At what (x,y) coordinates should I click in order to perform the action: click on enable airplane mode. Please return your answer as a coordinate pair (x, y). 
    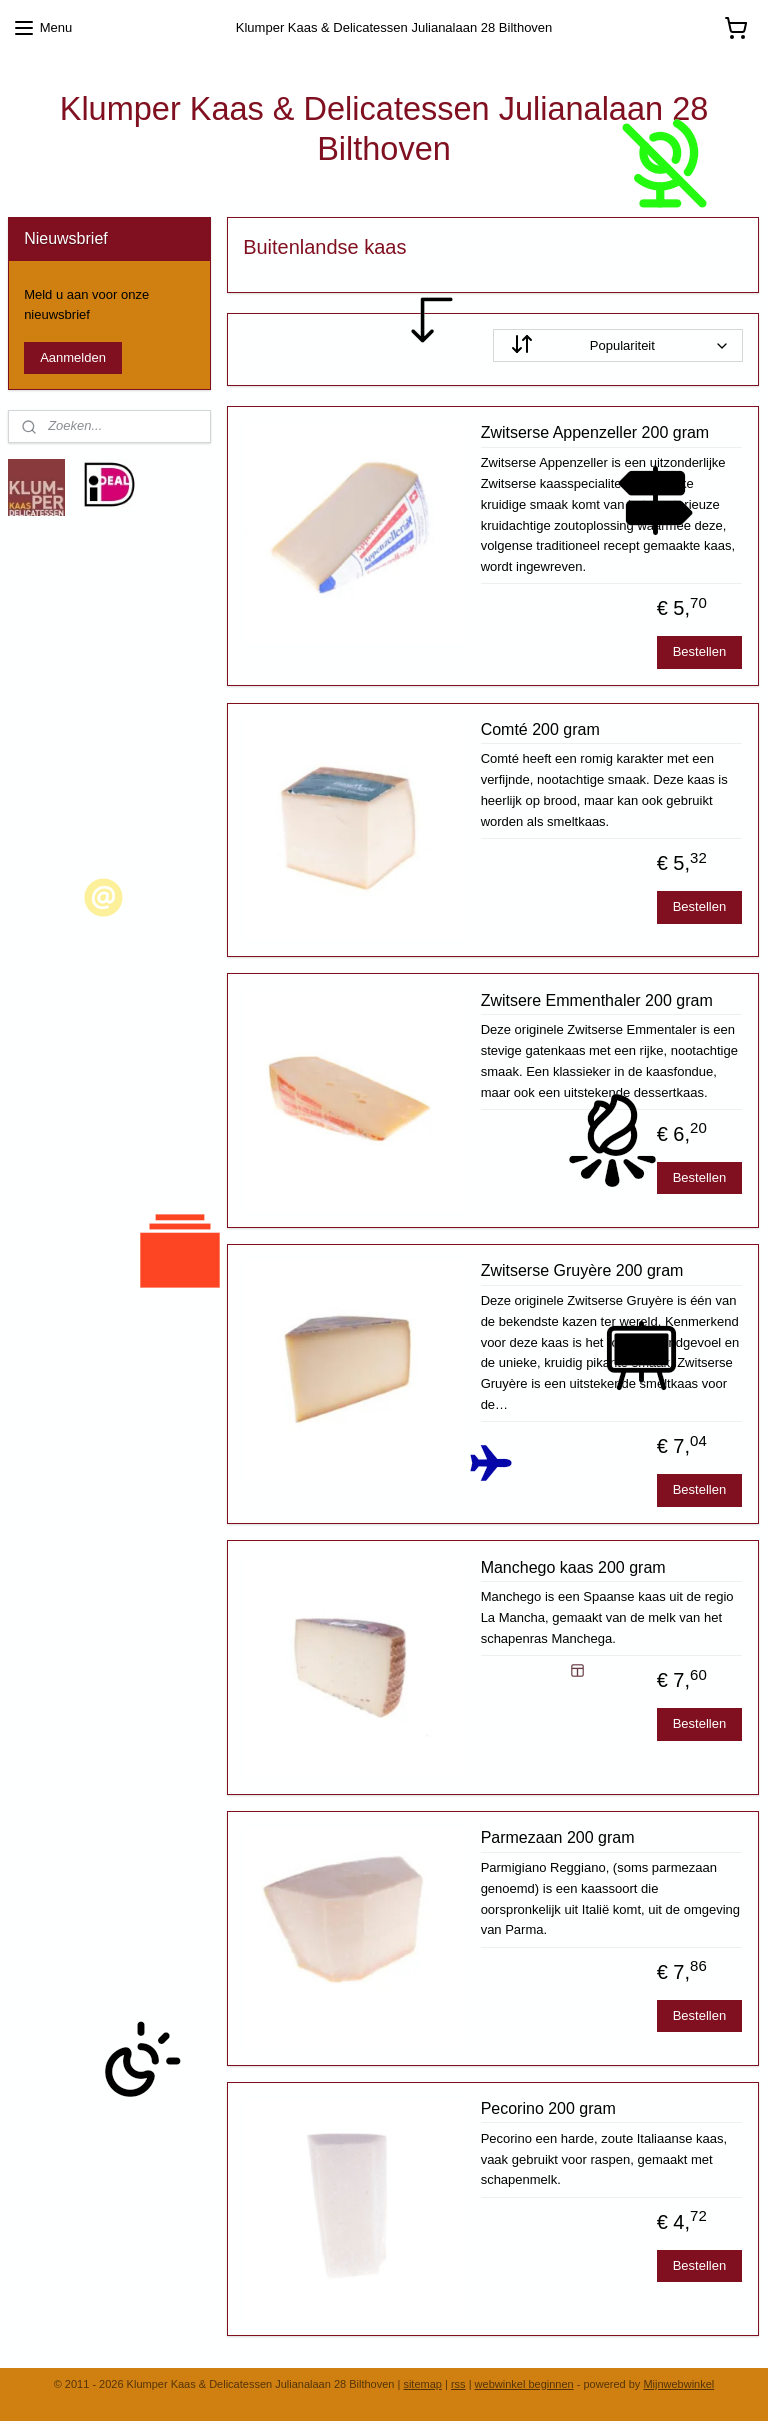
    Looking at the image, I should click on (491, 1463).